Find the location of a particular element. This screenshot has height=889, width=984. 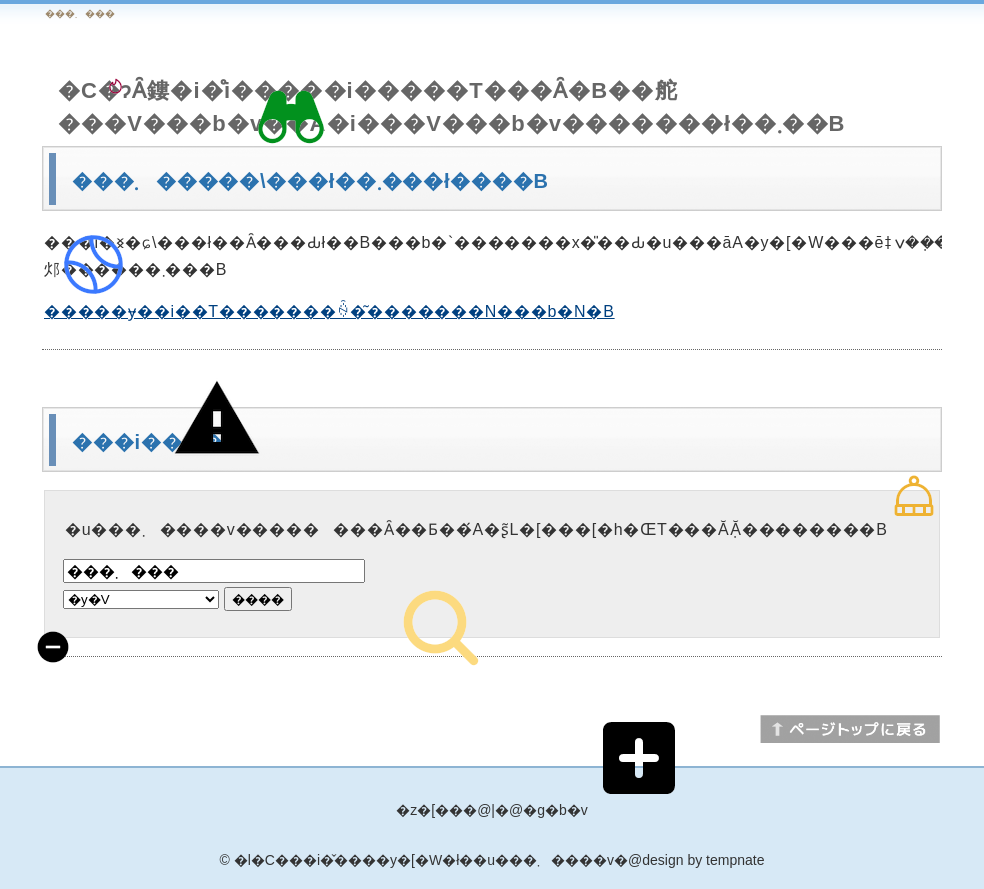

add a new item or content is located at coordinates (639, 758).